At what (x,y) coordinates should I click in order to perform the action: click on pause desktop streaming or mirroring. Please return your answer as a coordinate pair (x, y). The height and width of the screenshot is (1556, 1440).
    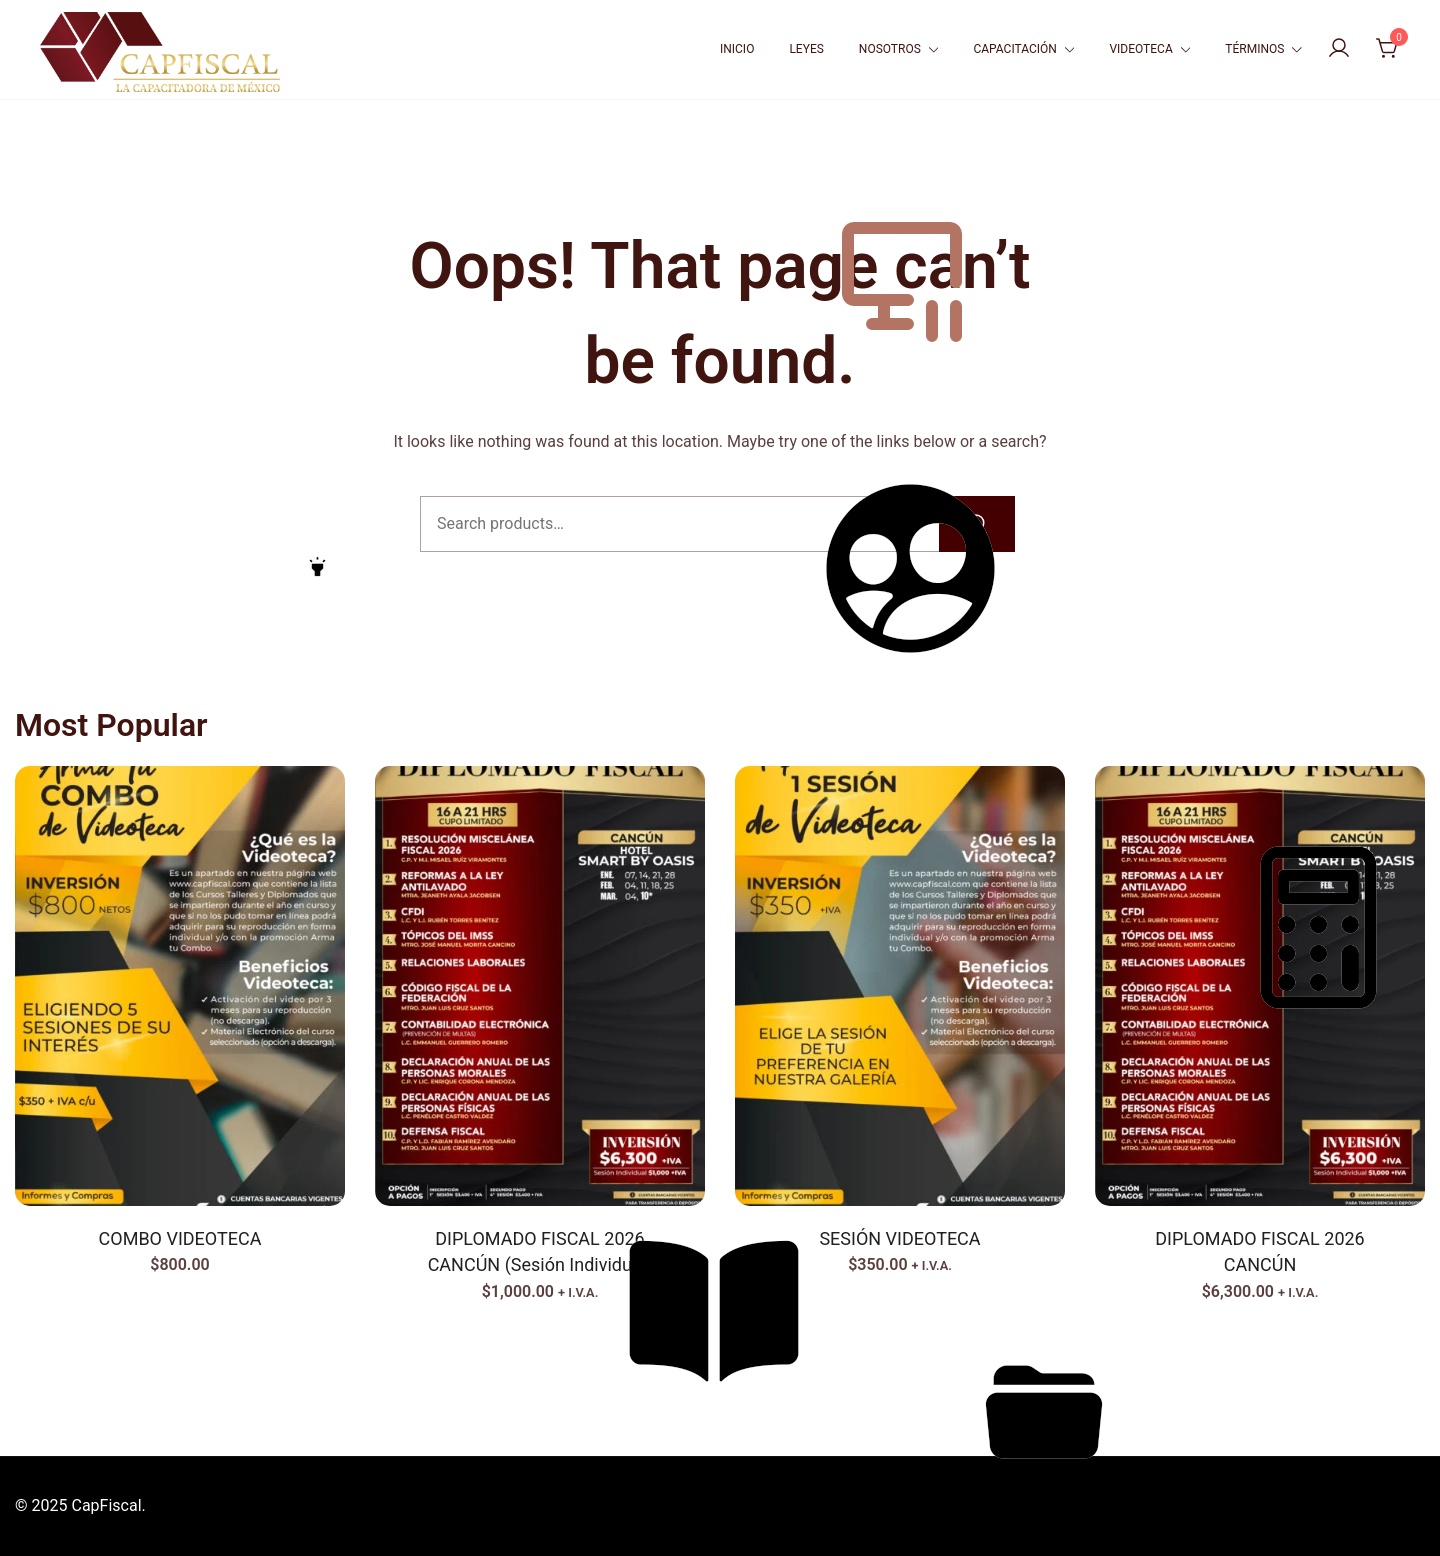
    Looking at the image, I should click on (902, 276).